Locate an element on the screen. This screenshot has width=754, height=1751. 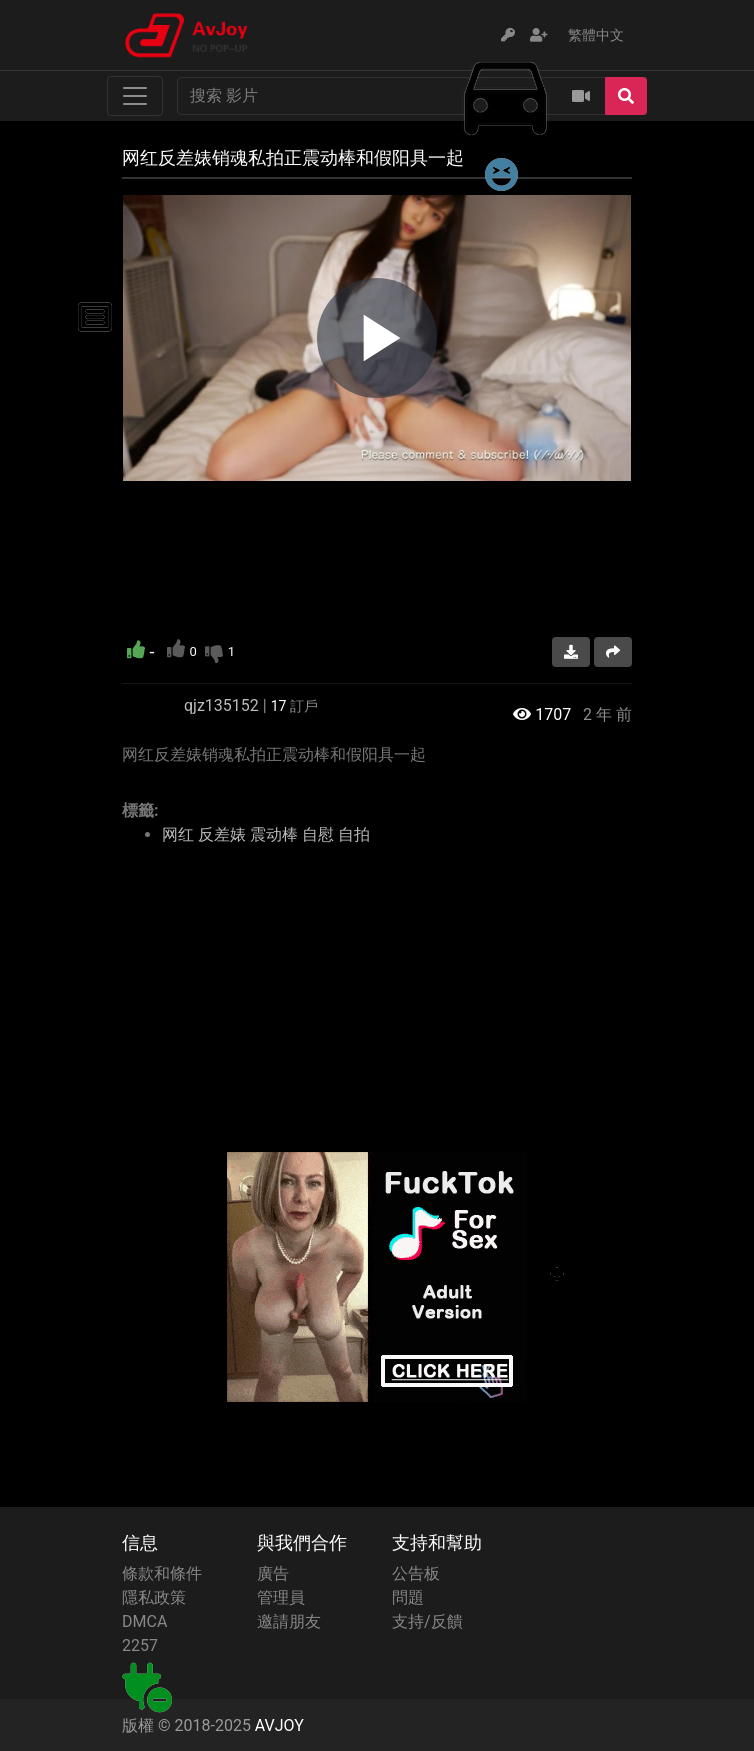
disconnect or remove a power connection is located at coordinates (144, 1687).